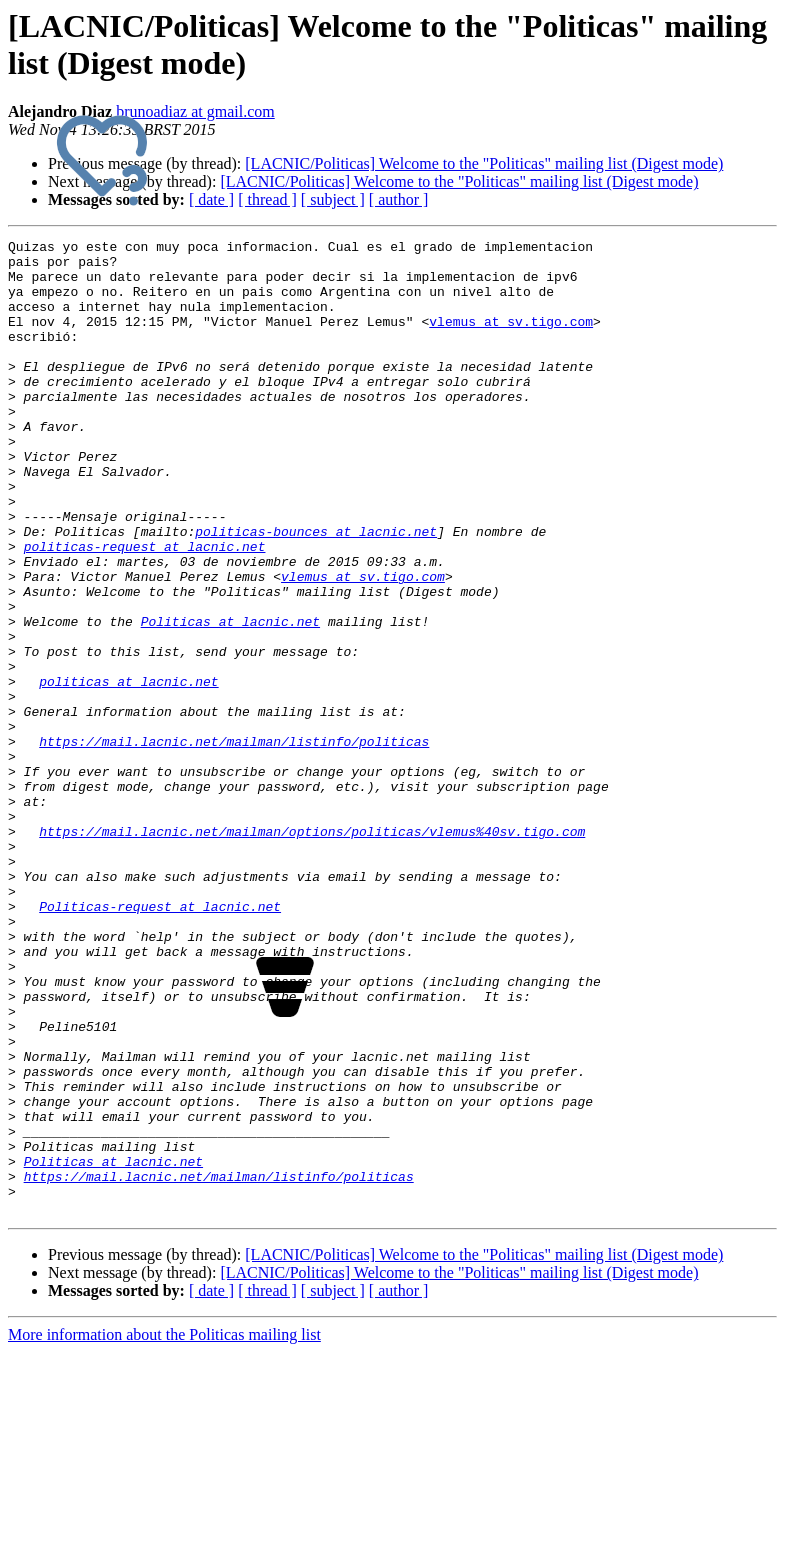 The height and width of the screenshot is (1547, 785). I want to click on view sales funnel analytics, so click(285, 987).